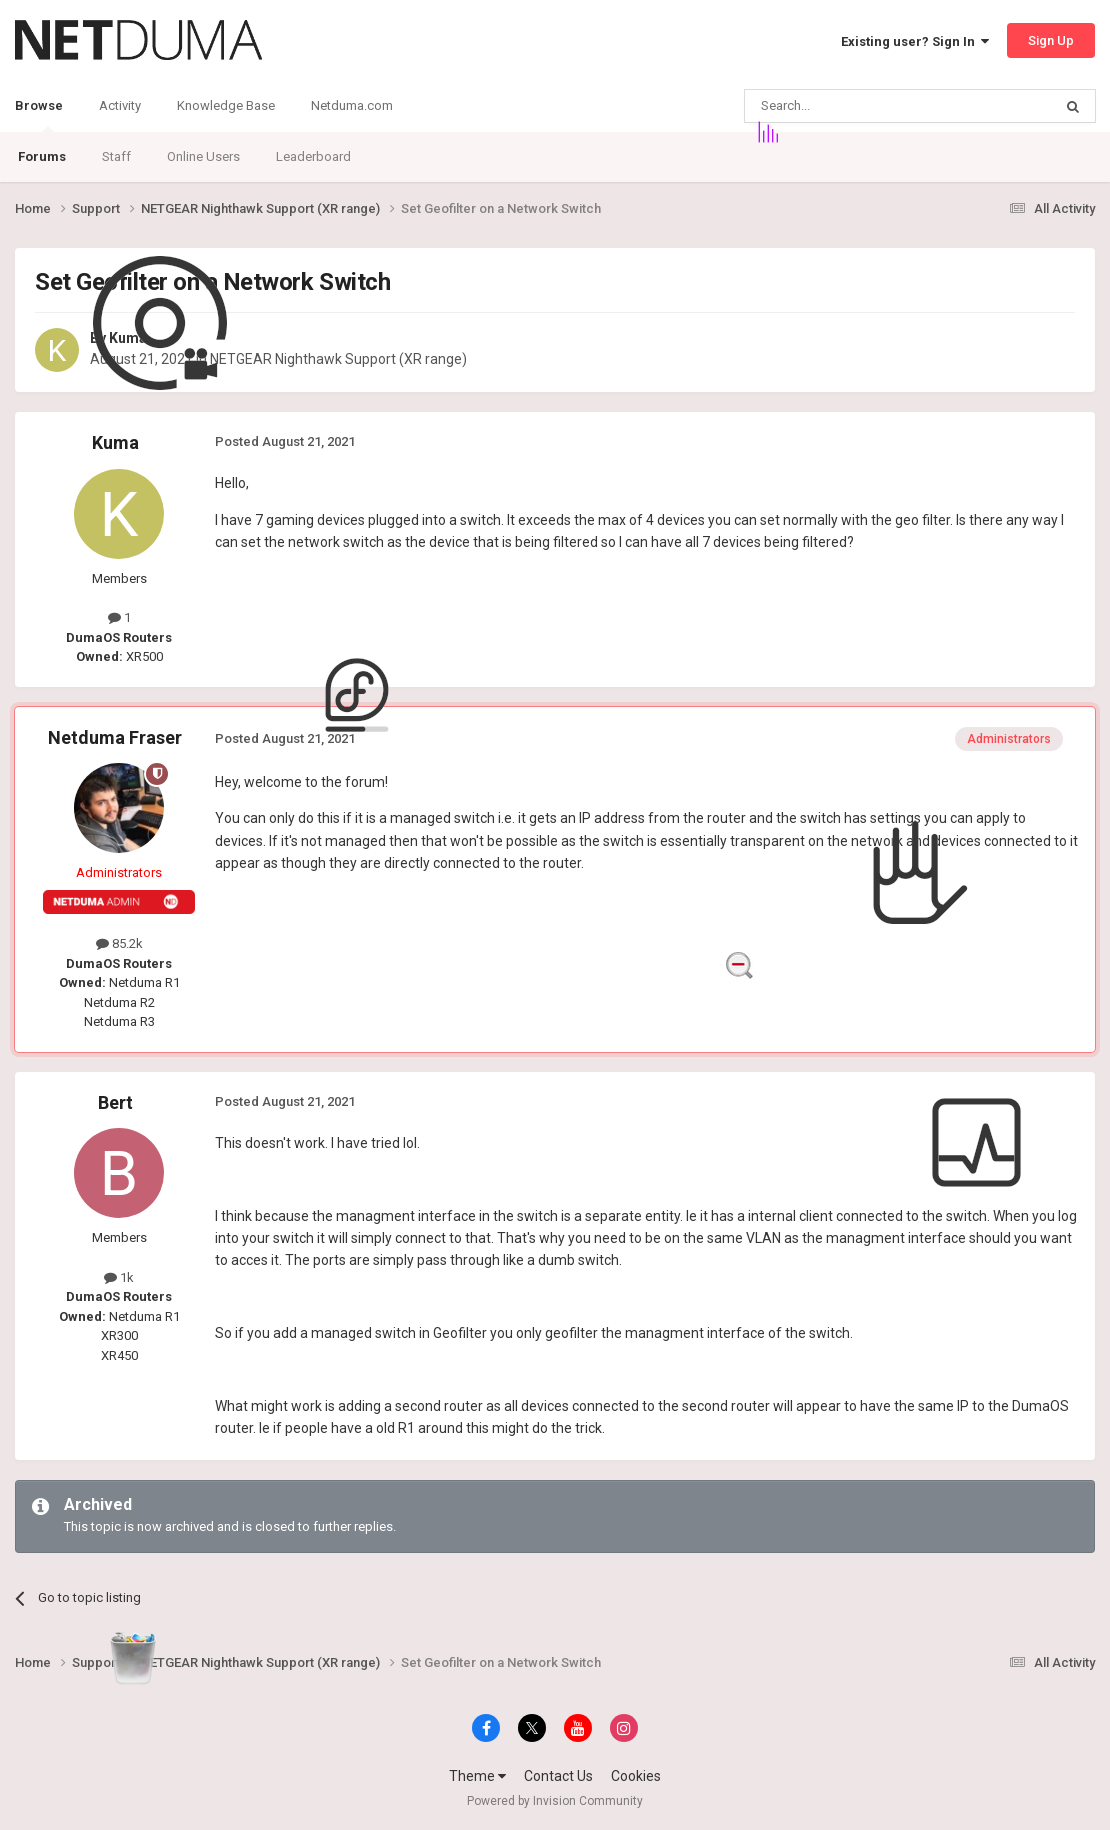  Describe the element at coordinates (918, 872) in the screenshot. I see `access privacy settings` at that location.